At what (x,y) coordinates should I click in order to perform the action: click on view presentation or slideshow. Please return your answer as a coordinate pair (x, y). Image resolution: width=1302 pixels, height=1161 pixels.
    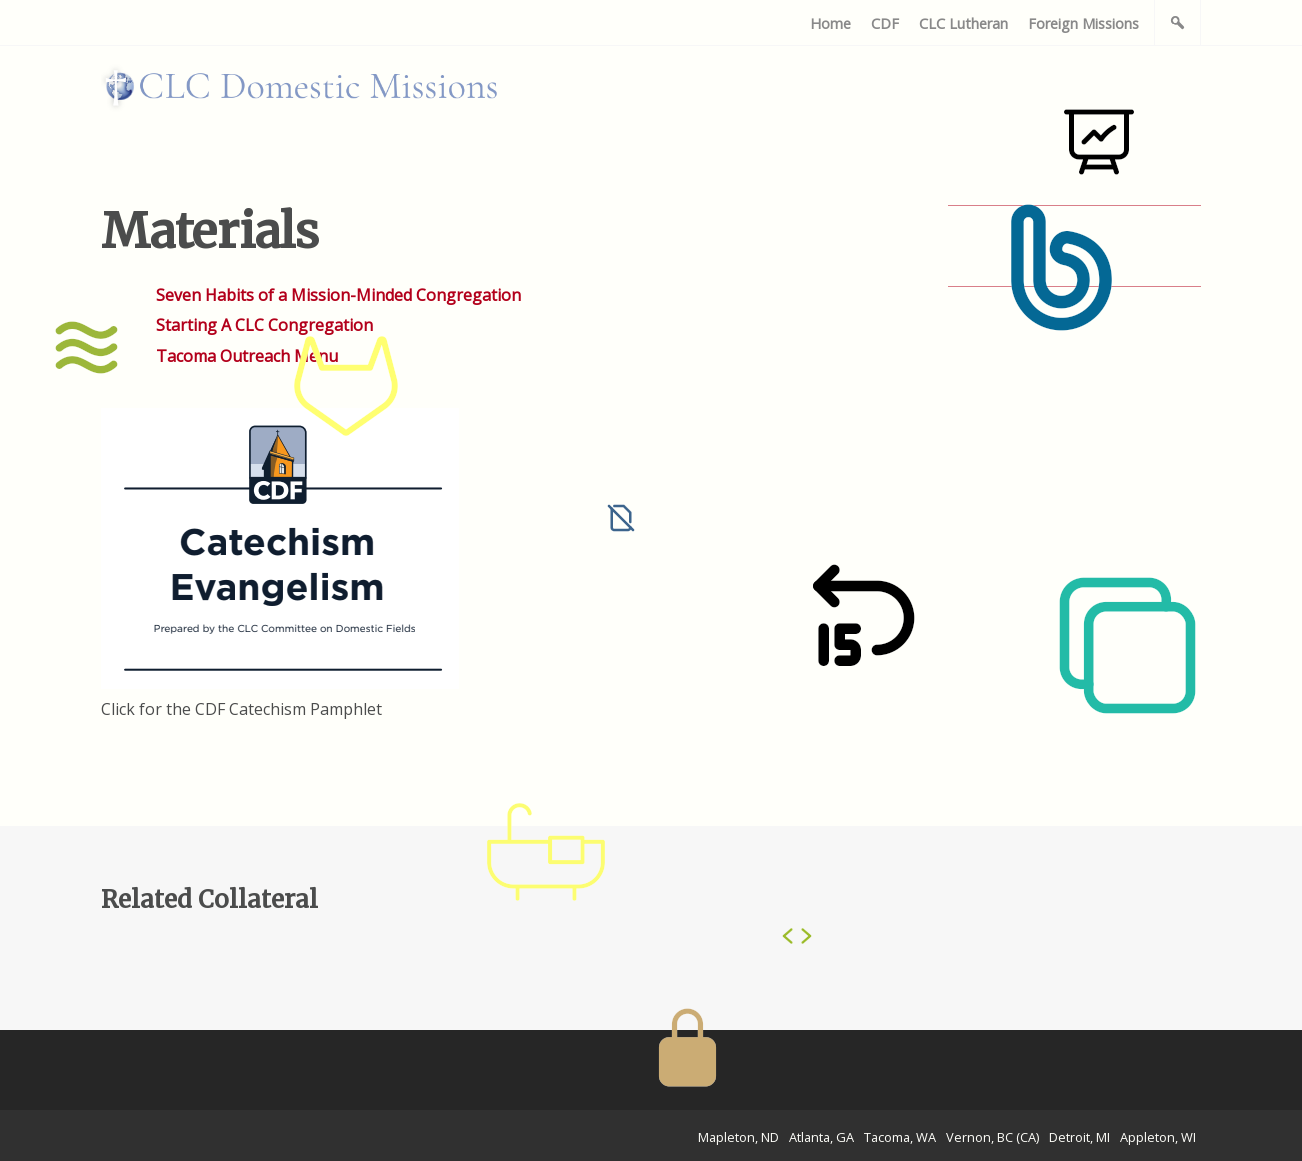
    Looking at the image, I should click on (1099, 142).